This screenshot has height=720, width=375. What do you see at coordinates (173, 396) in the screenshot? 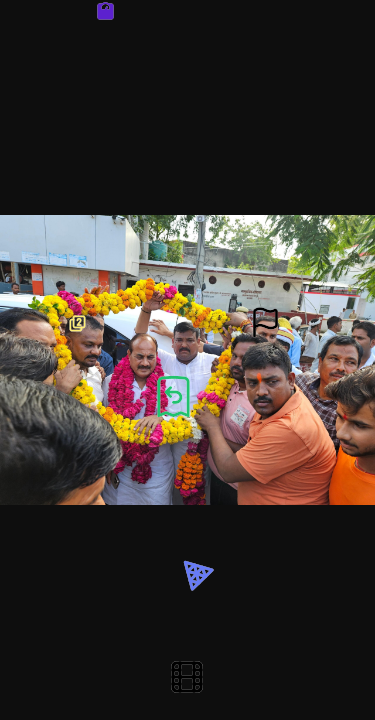
I see `request a refund for a purchase` at bounding box center [173, 396].